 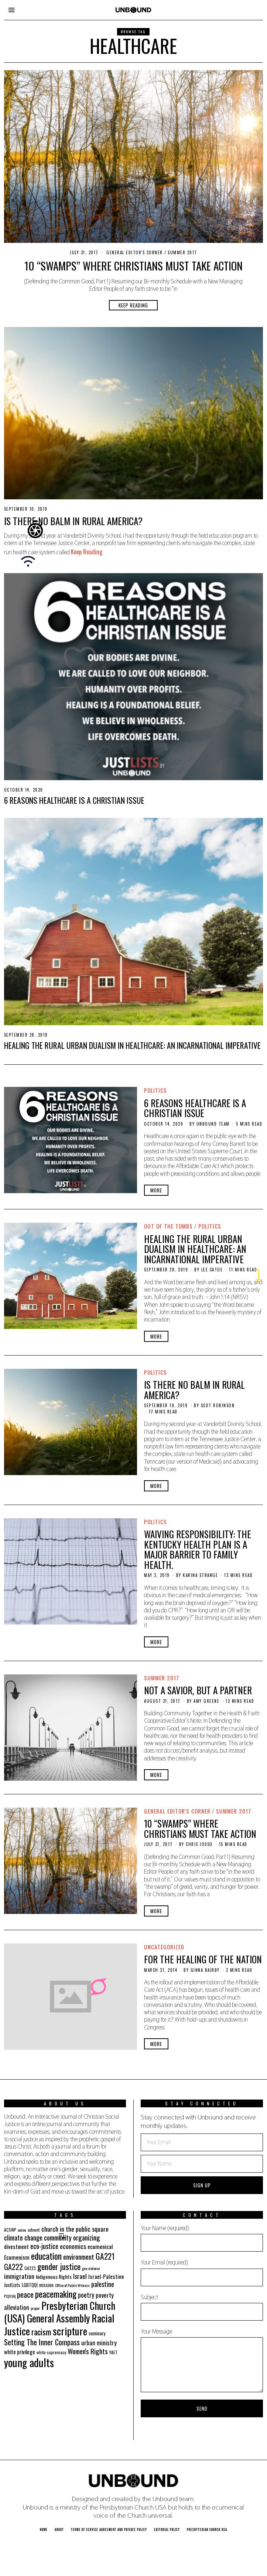 What do you see at coordinates (259, 1275) in the screenshot?
I see `indicates the number one or first item in a list` at bounding box center [259, 1275].